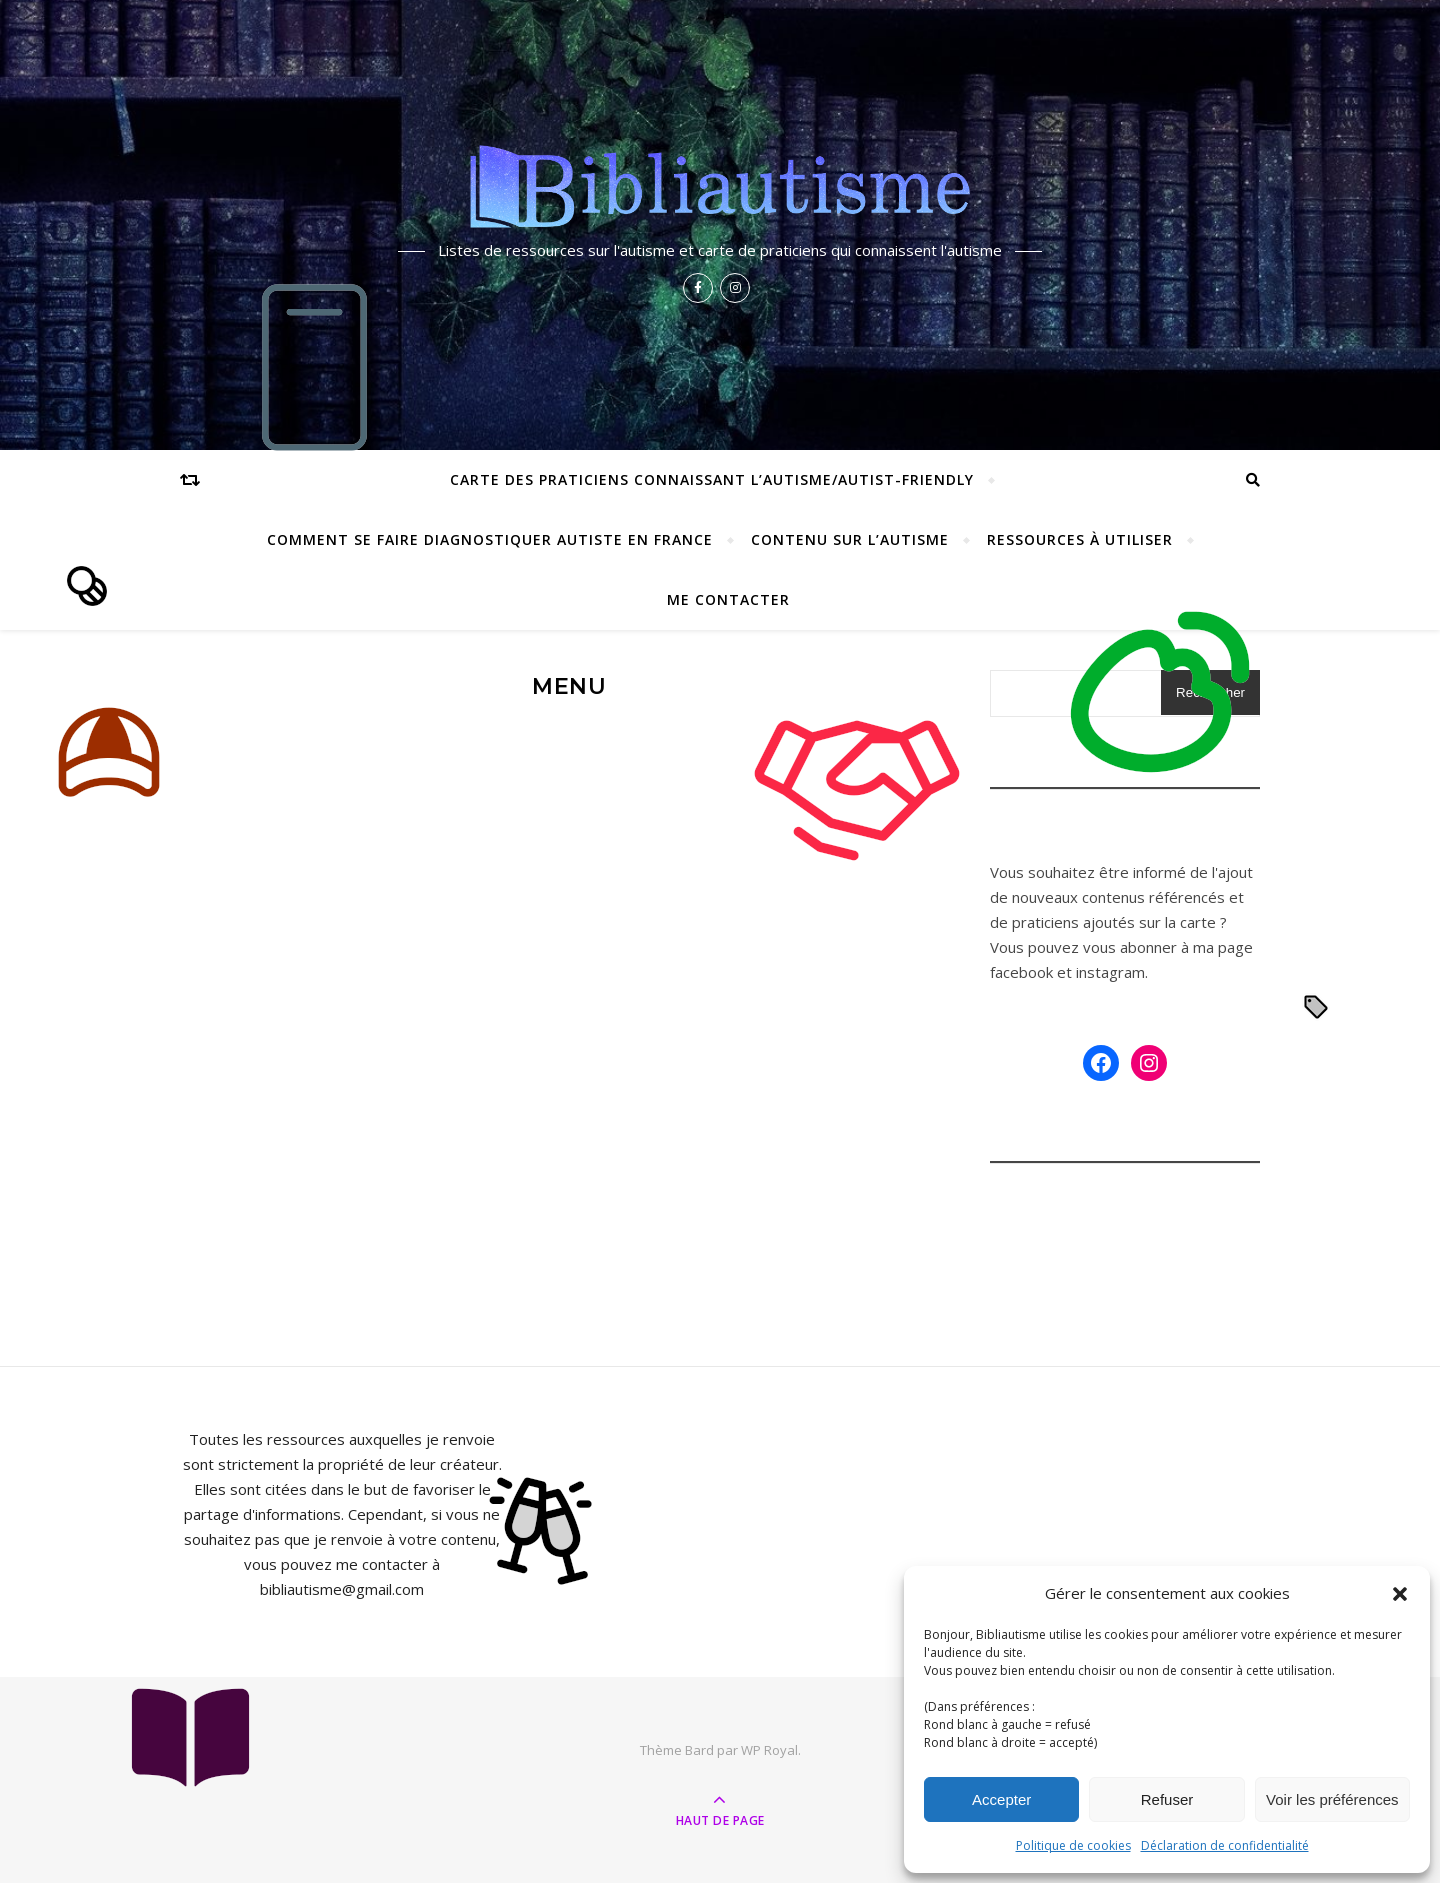 The height and width of the screenshot is (1883, 1440). I want to click on initiate a partnership or collaboration, so click(857, 784).